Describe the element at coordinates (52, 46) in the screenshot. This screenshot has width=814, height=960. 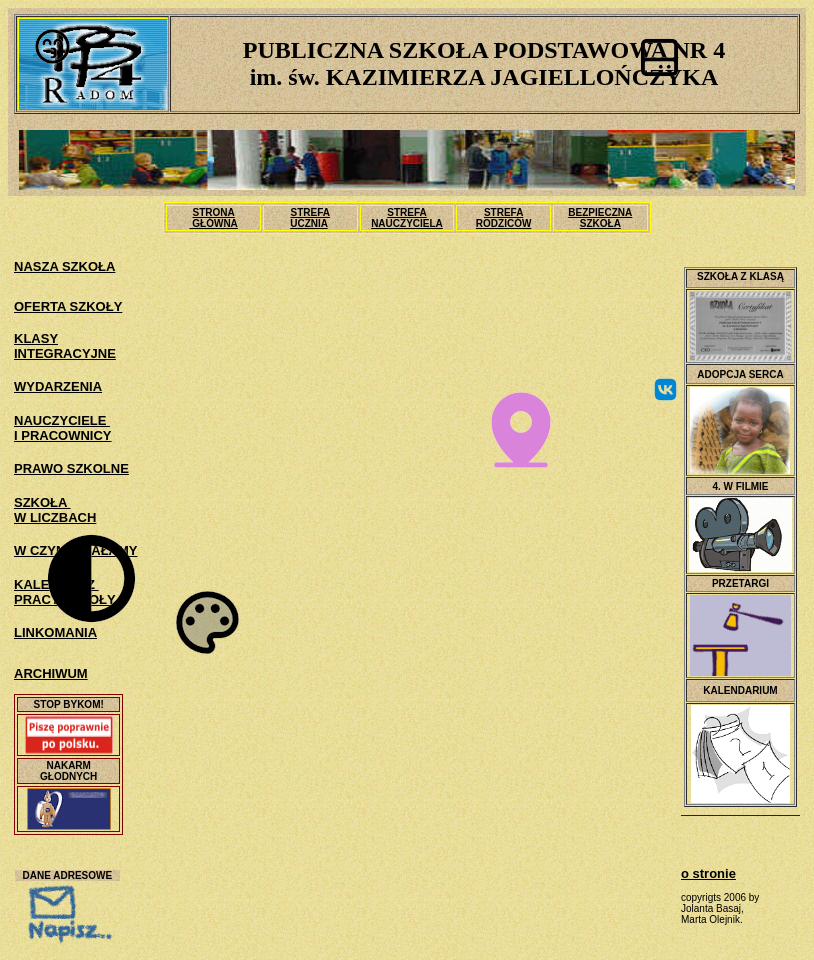
I see `react with a kiss or affection` at that location.